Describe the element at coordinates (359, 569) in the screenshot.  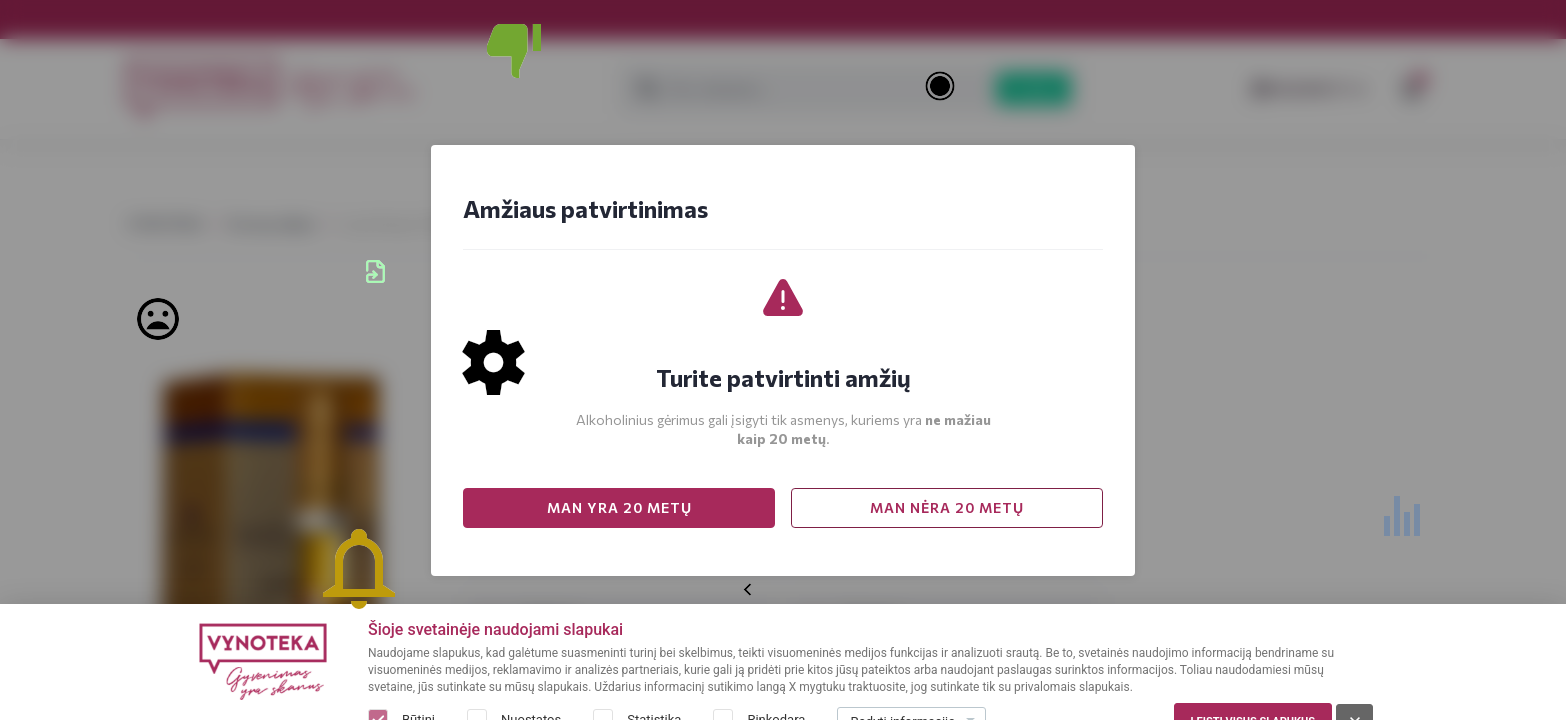
I see `view notifications` at that location.